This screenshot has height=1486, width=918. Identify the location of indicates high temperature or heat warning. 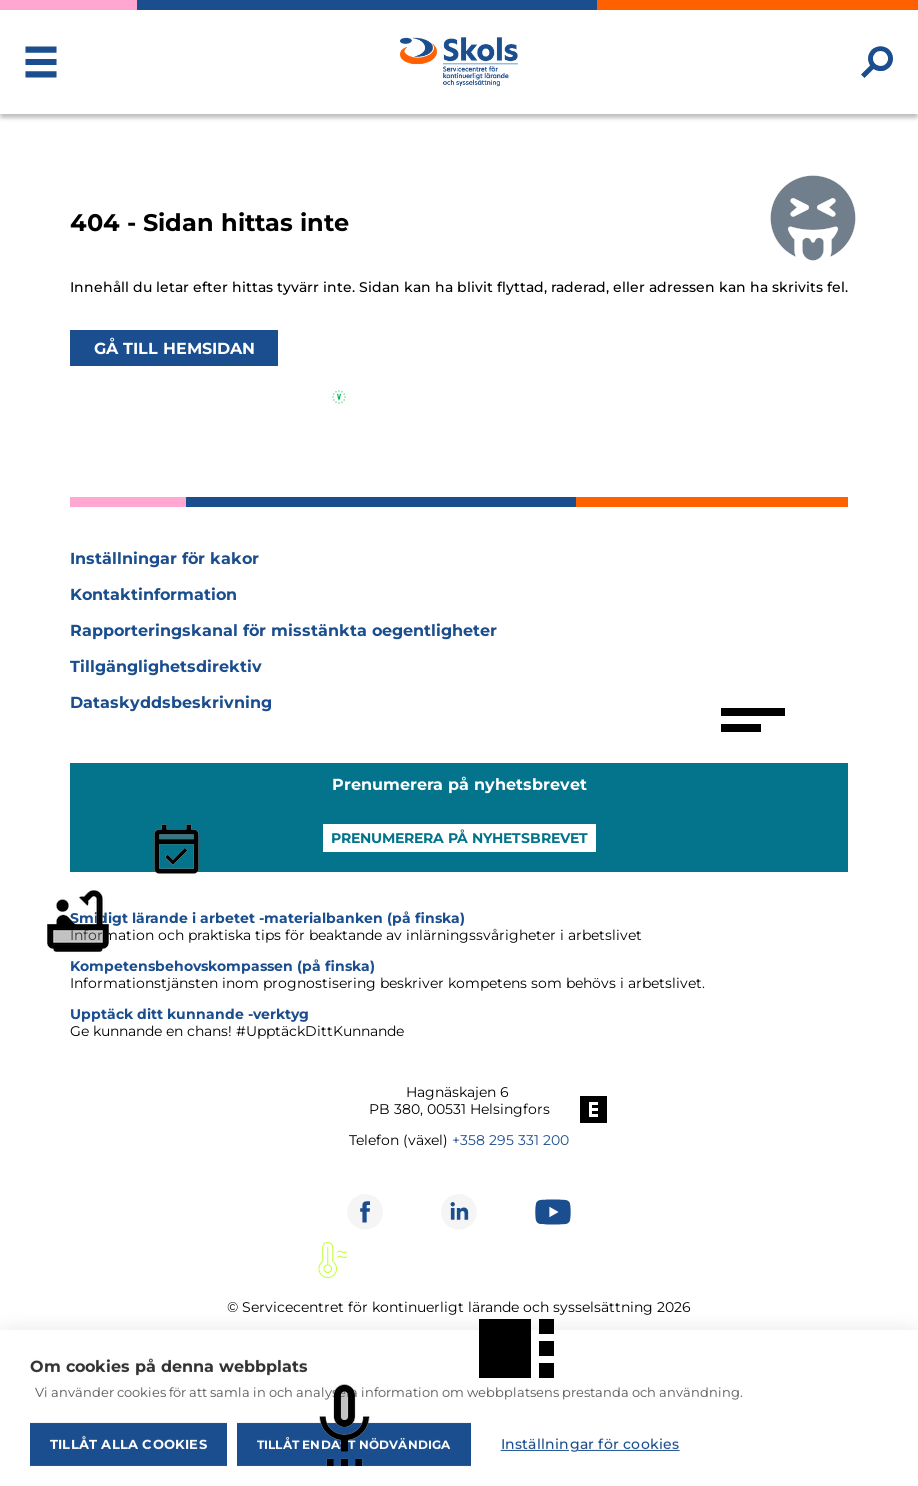
(329, 1260).